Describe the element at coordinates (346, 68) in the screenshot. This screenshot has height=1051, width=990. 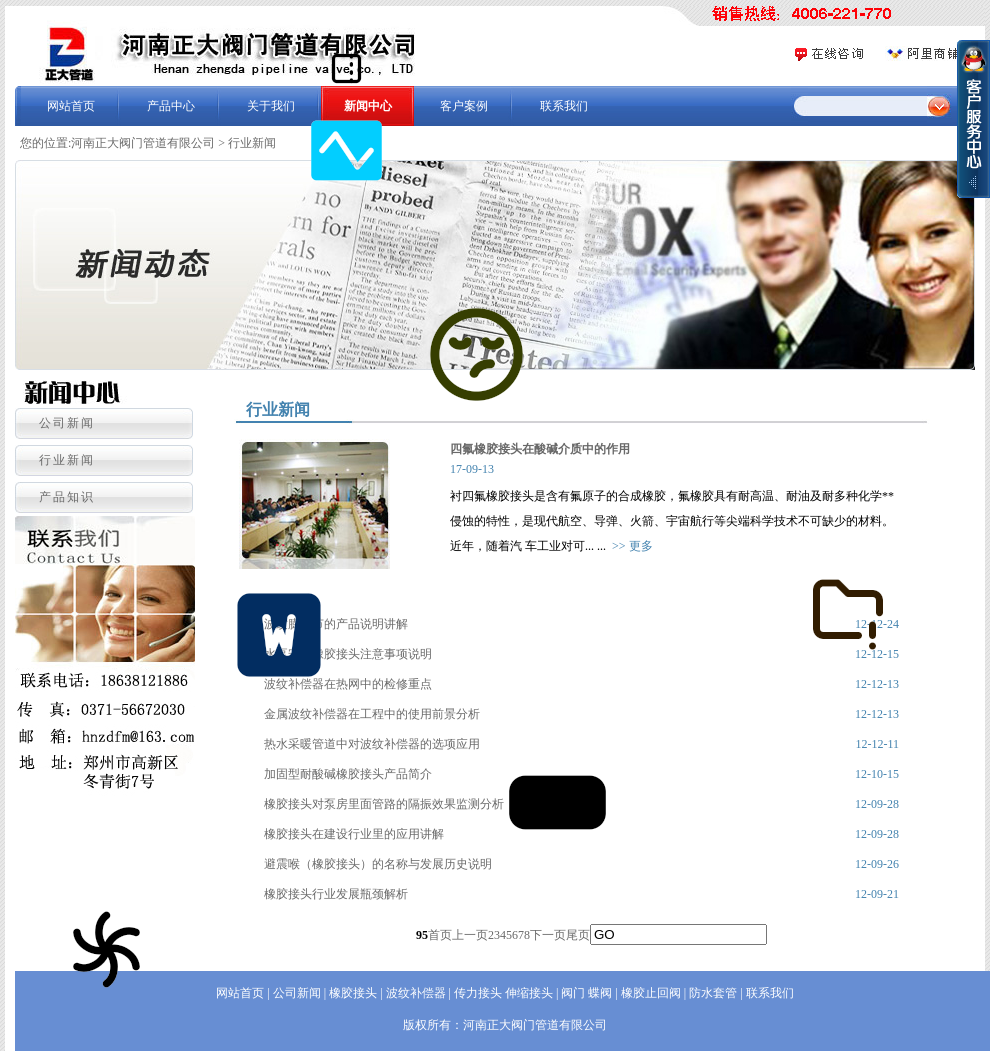
I see `toggle right sidebar panel off` at that location.